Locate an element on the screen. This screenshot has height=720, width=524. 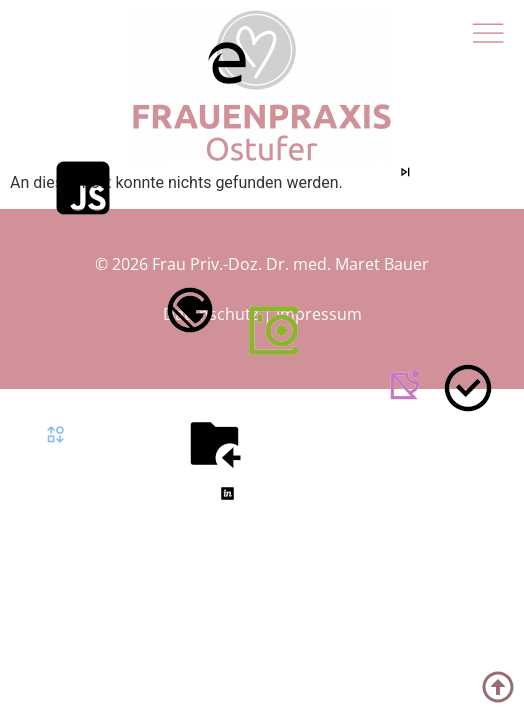
view received files or downloads is located at coordinates (214, 443).